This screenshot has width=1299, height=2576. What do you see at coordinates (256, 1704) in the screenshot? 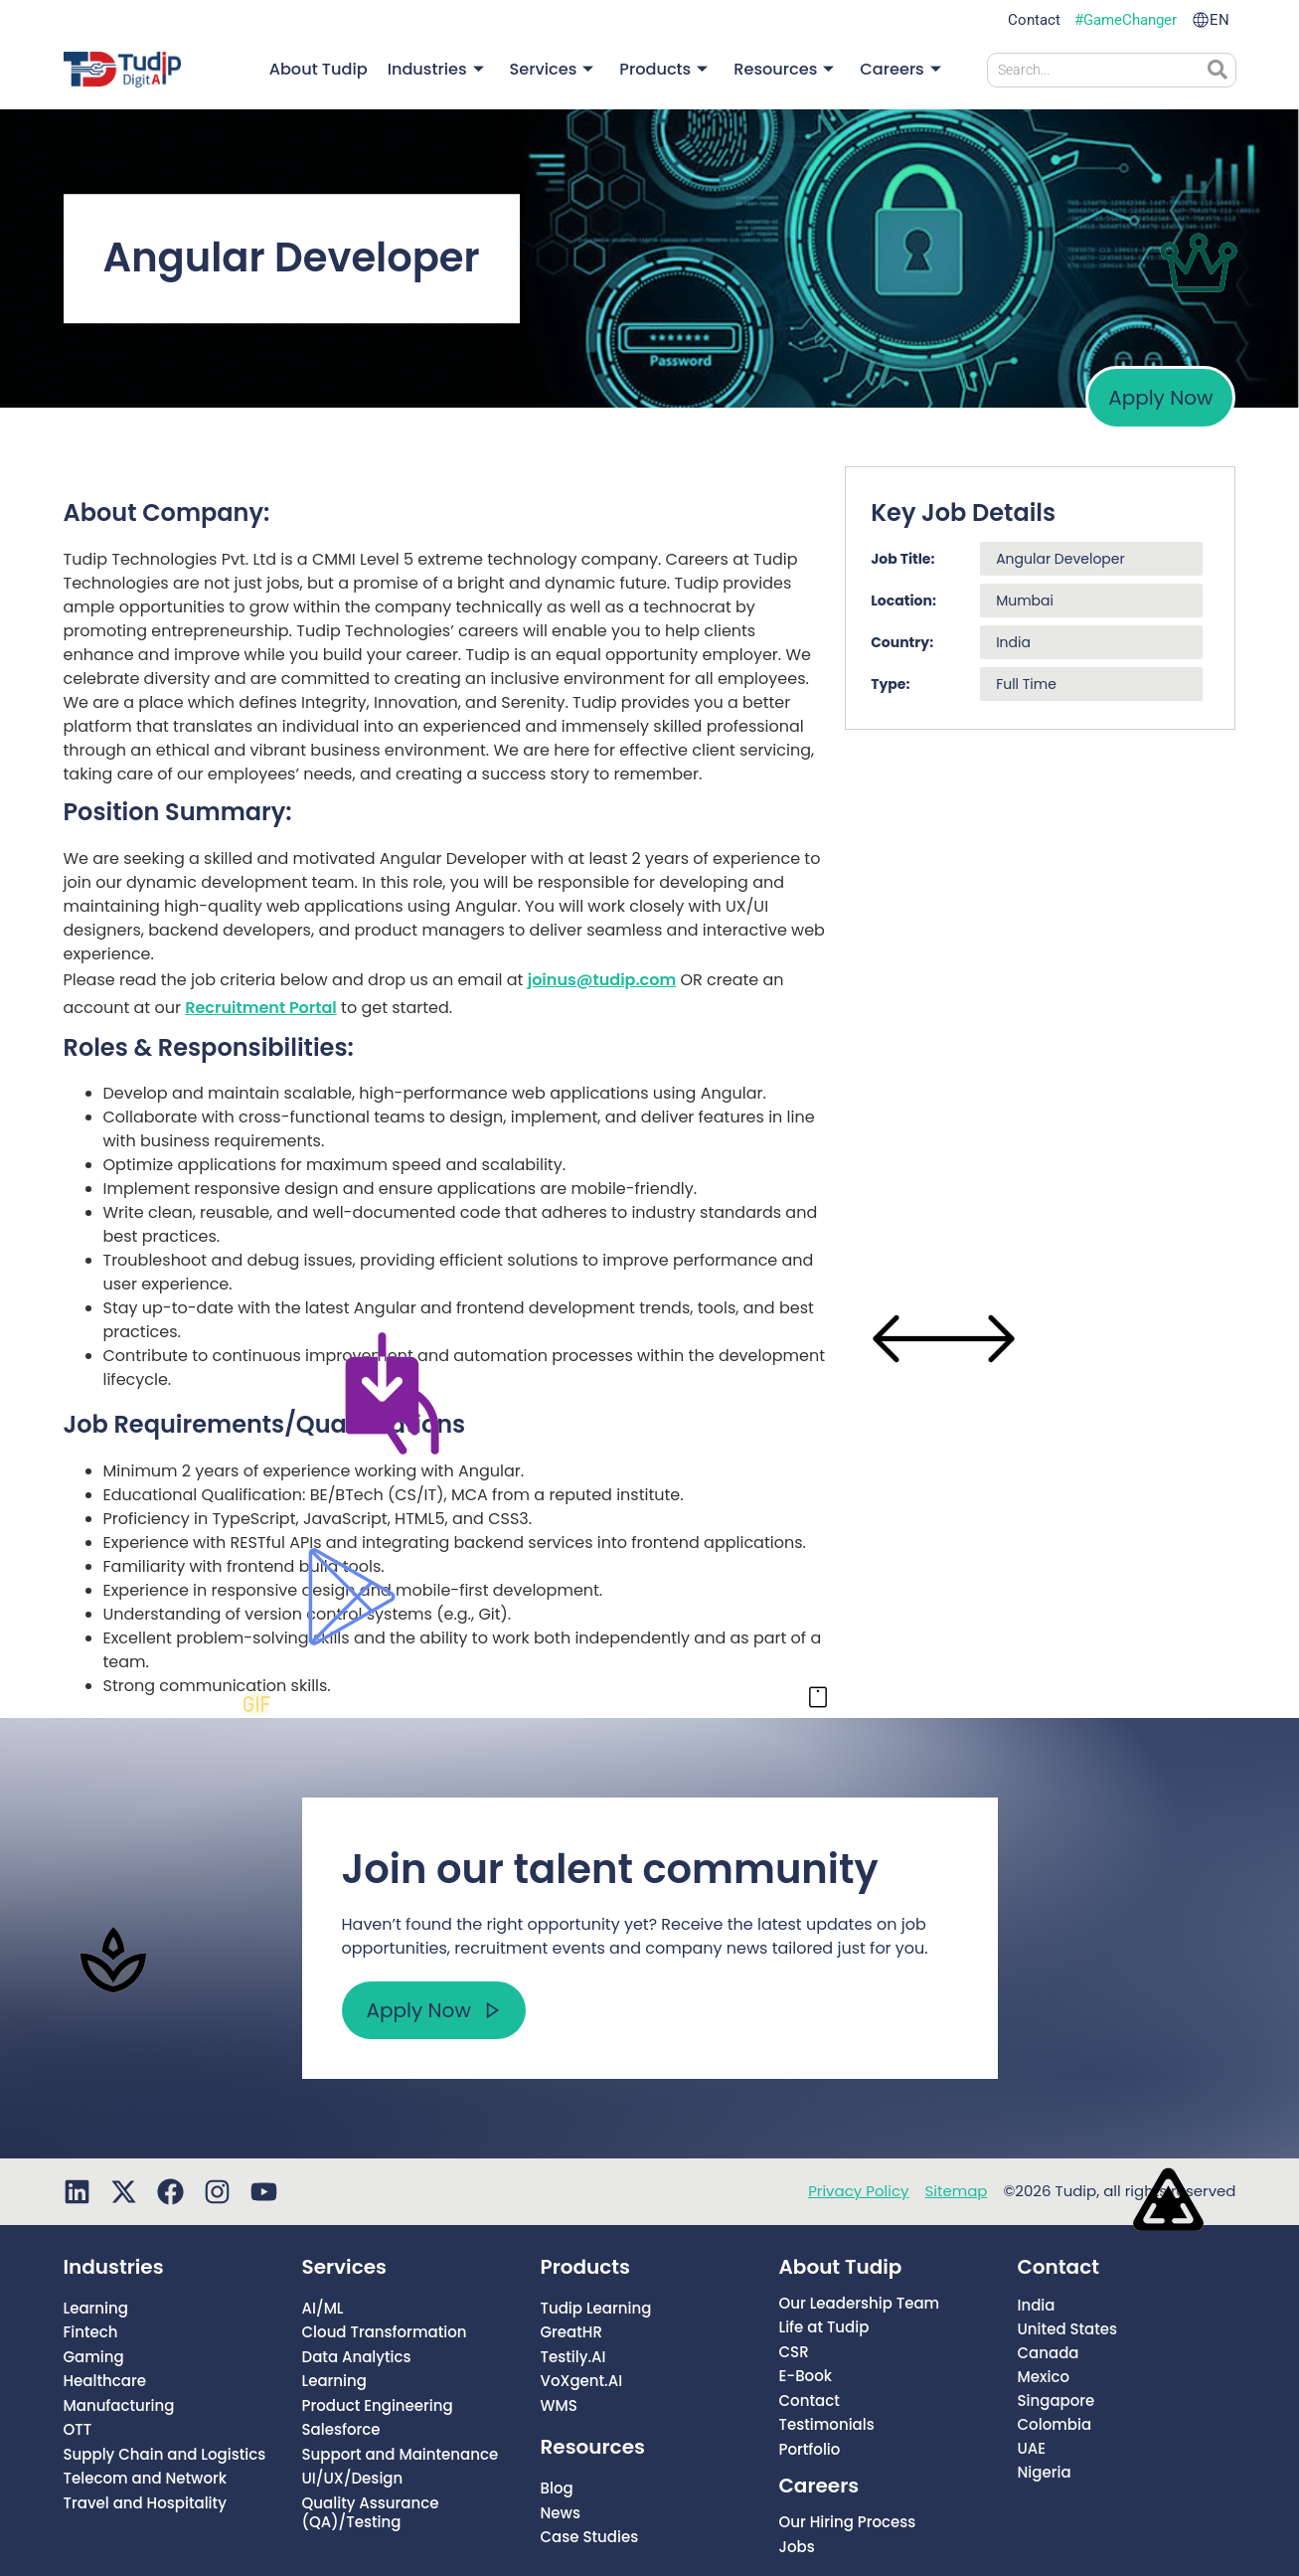
I see `insert a gif into your message` at bounding box center [256, 1704].